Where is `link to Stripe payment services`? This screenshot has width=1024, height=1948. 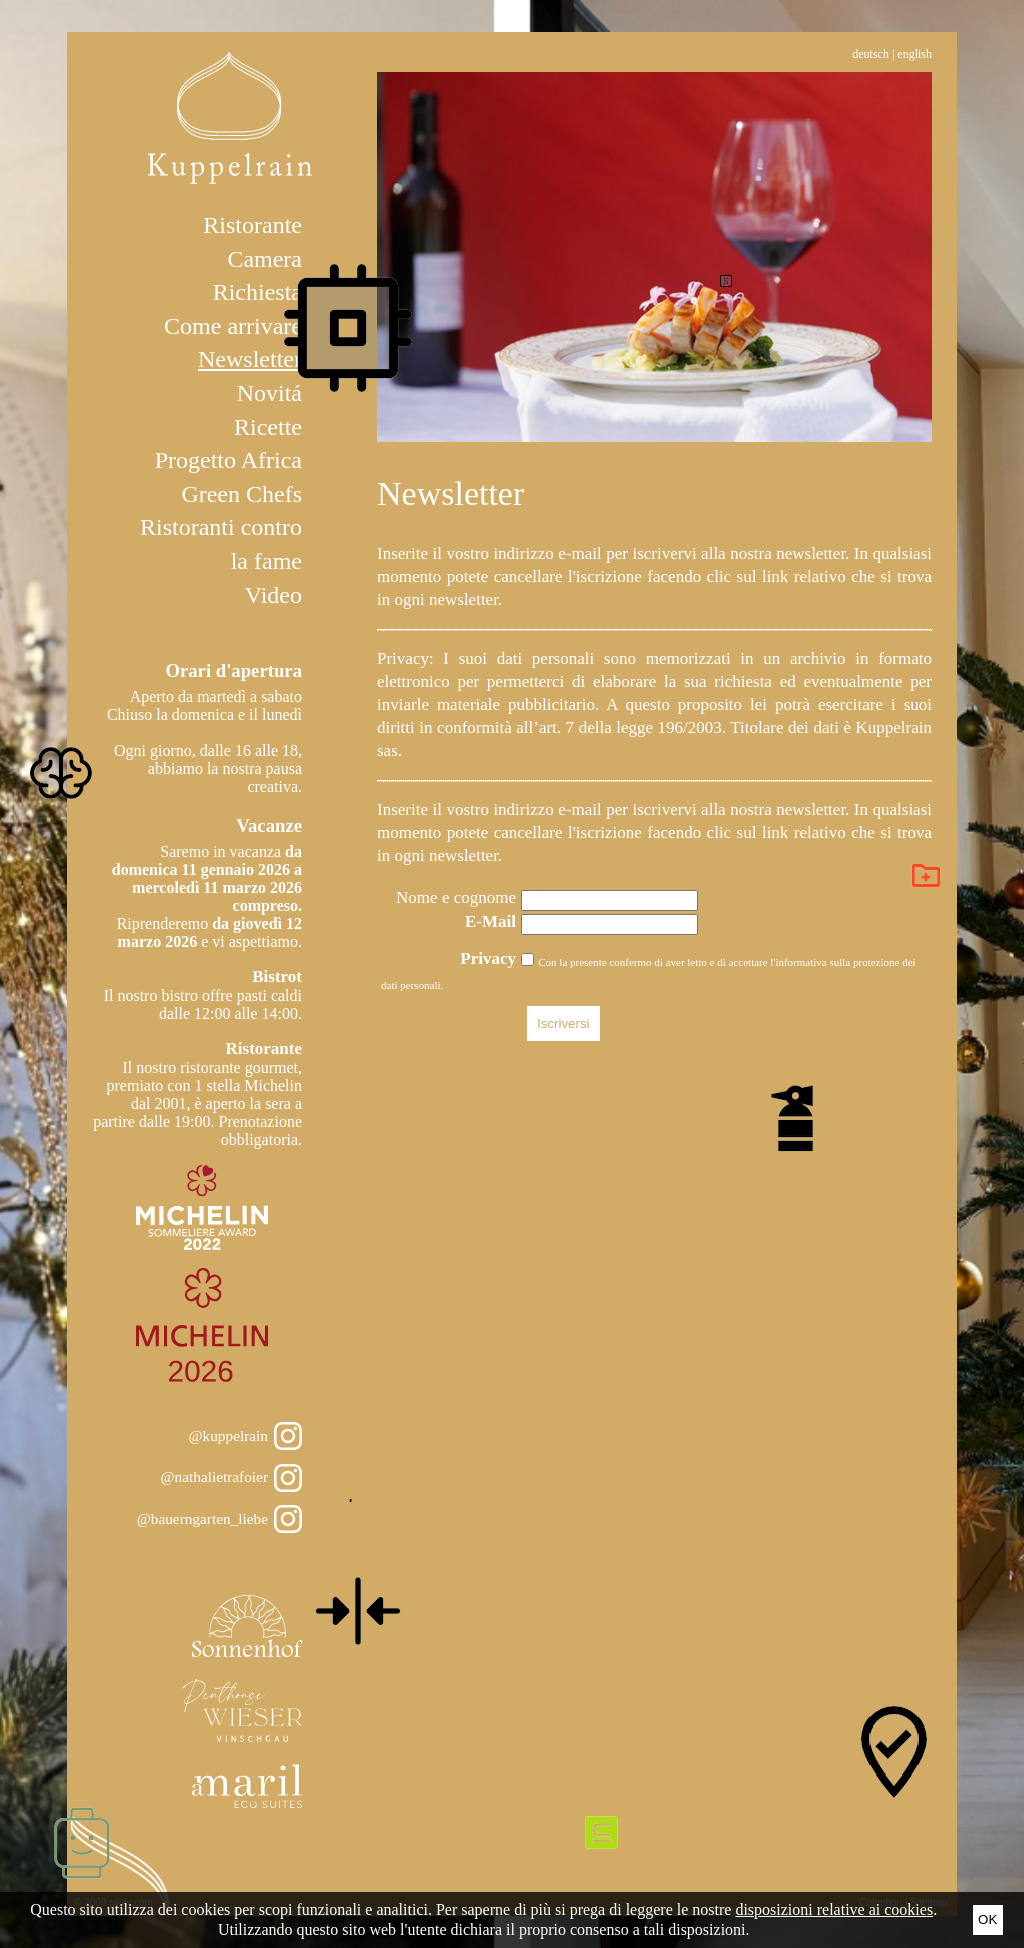
link to Stripe payment services is located at coordinates (726, 281).